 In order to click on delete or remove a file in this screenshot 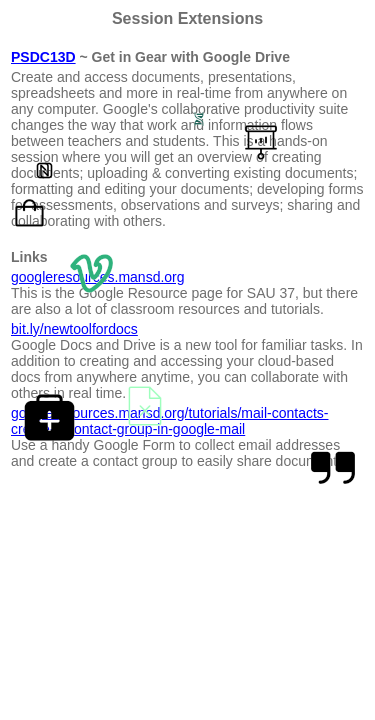, I will do `click(145, 406)`.